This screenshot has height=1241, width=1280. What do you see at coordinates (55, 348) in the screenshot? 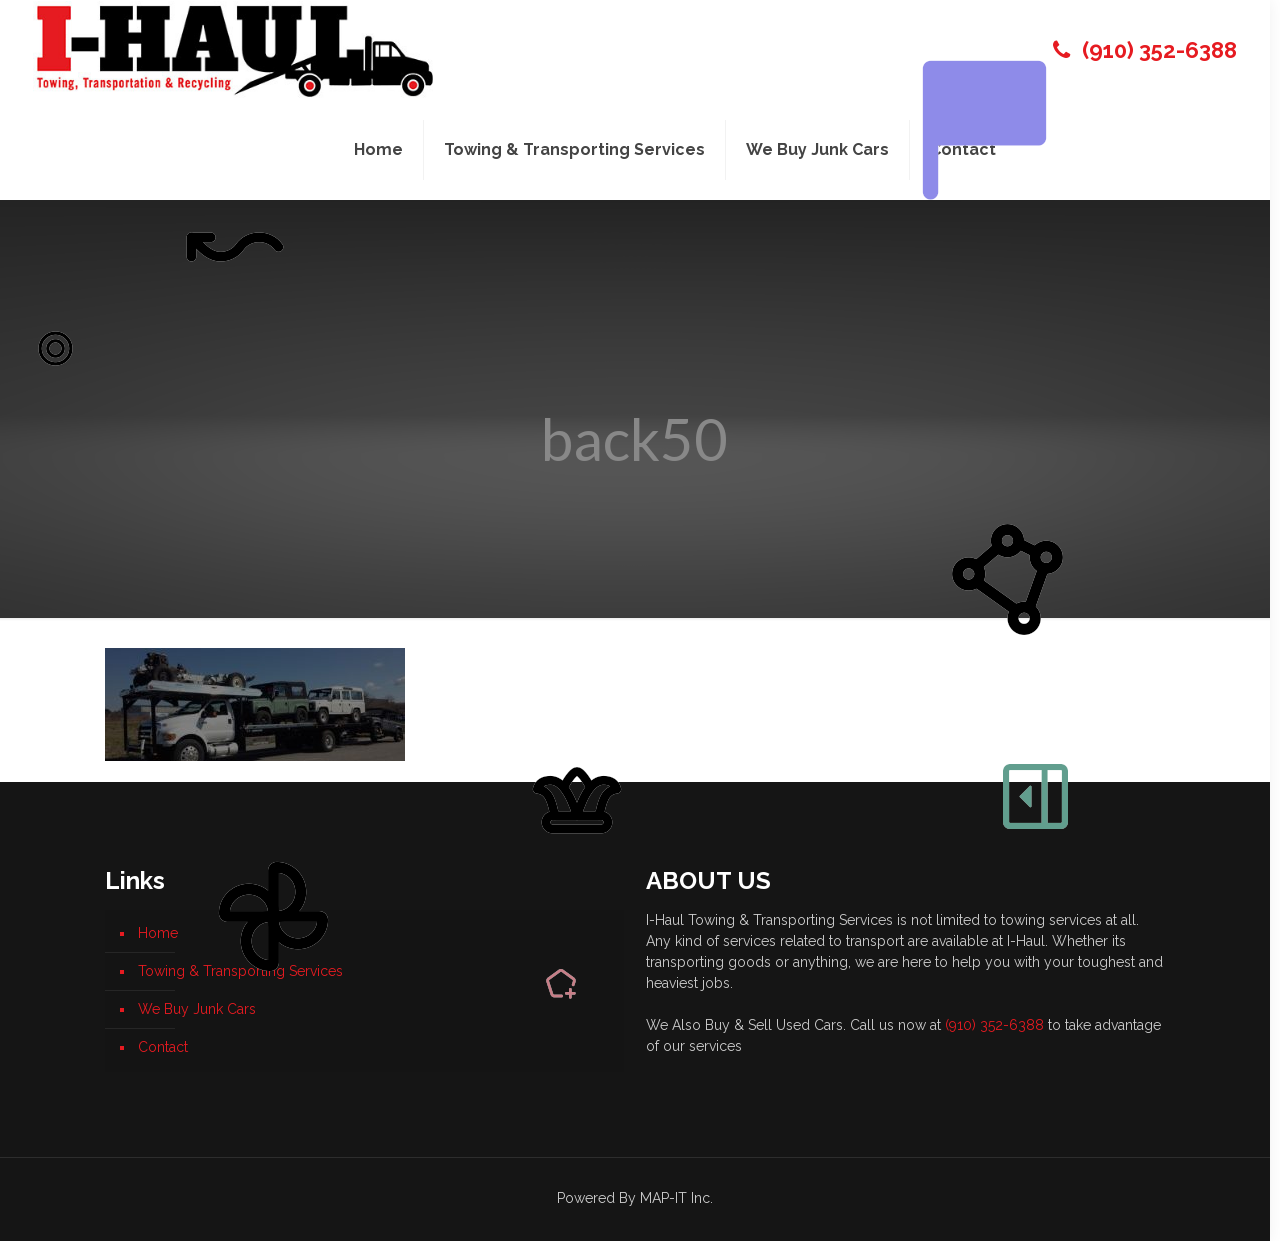
I see `playstation circle button icon` at bounding box center [55, 348].